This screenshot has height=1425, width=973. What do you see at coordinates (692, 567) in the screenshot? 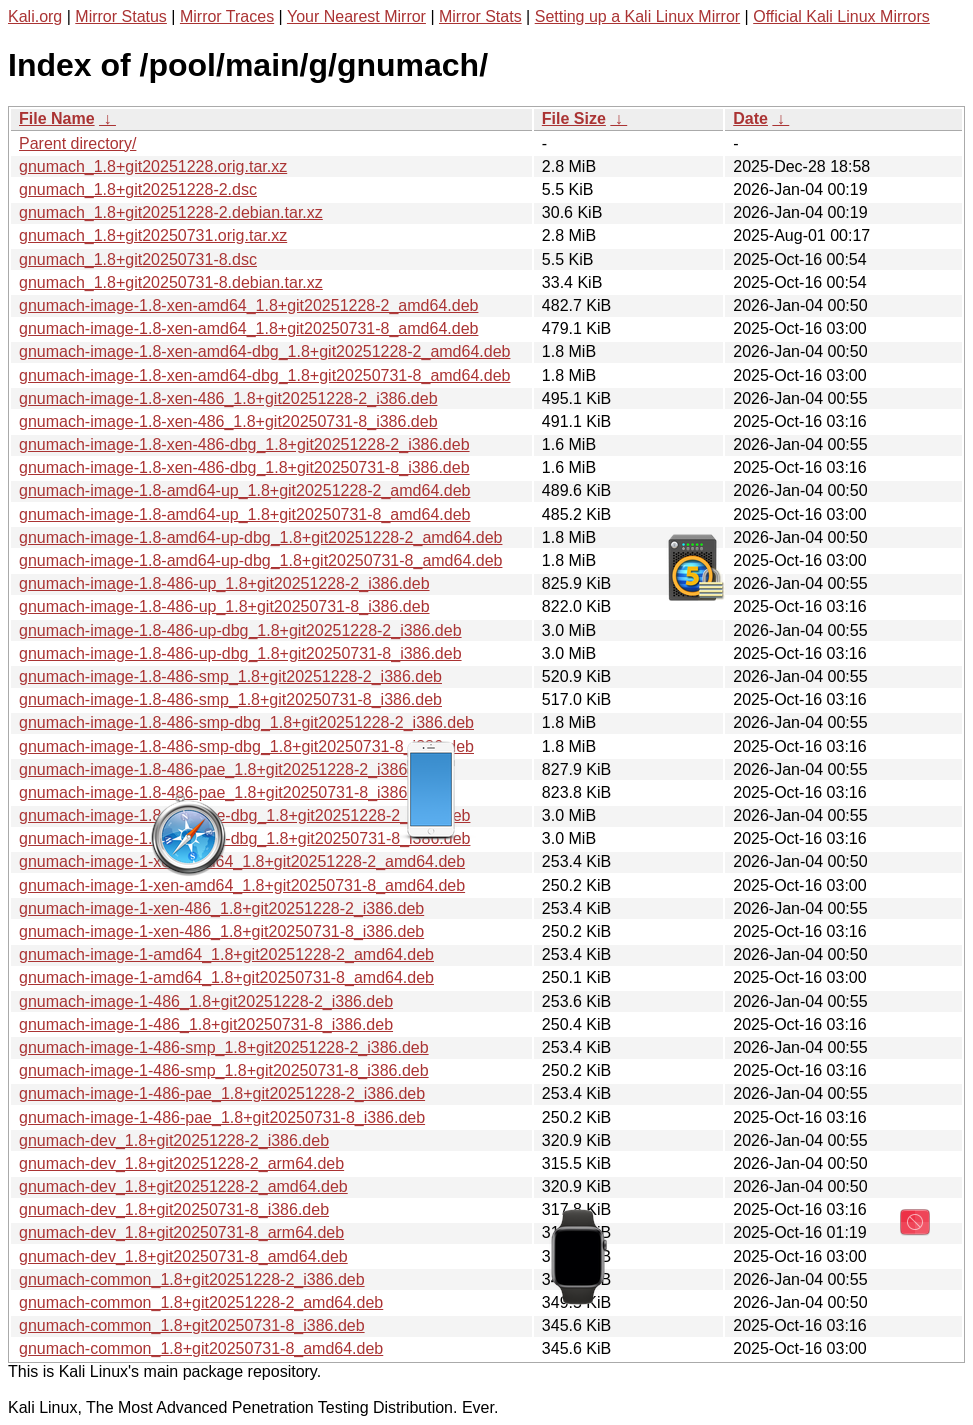
I see `locked RAID 5 storage array` at bounding box center [692, 567].